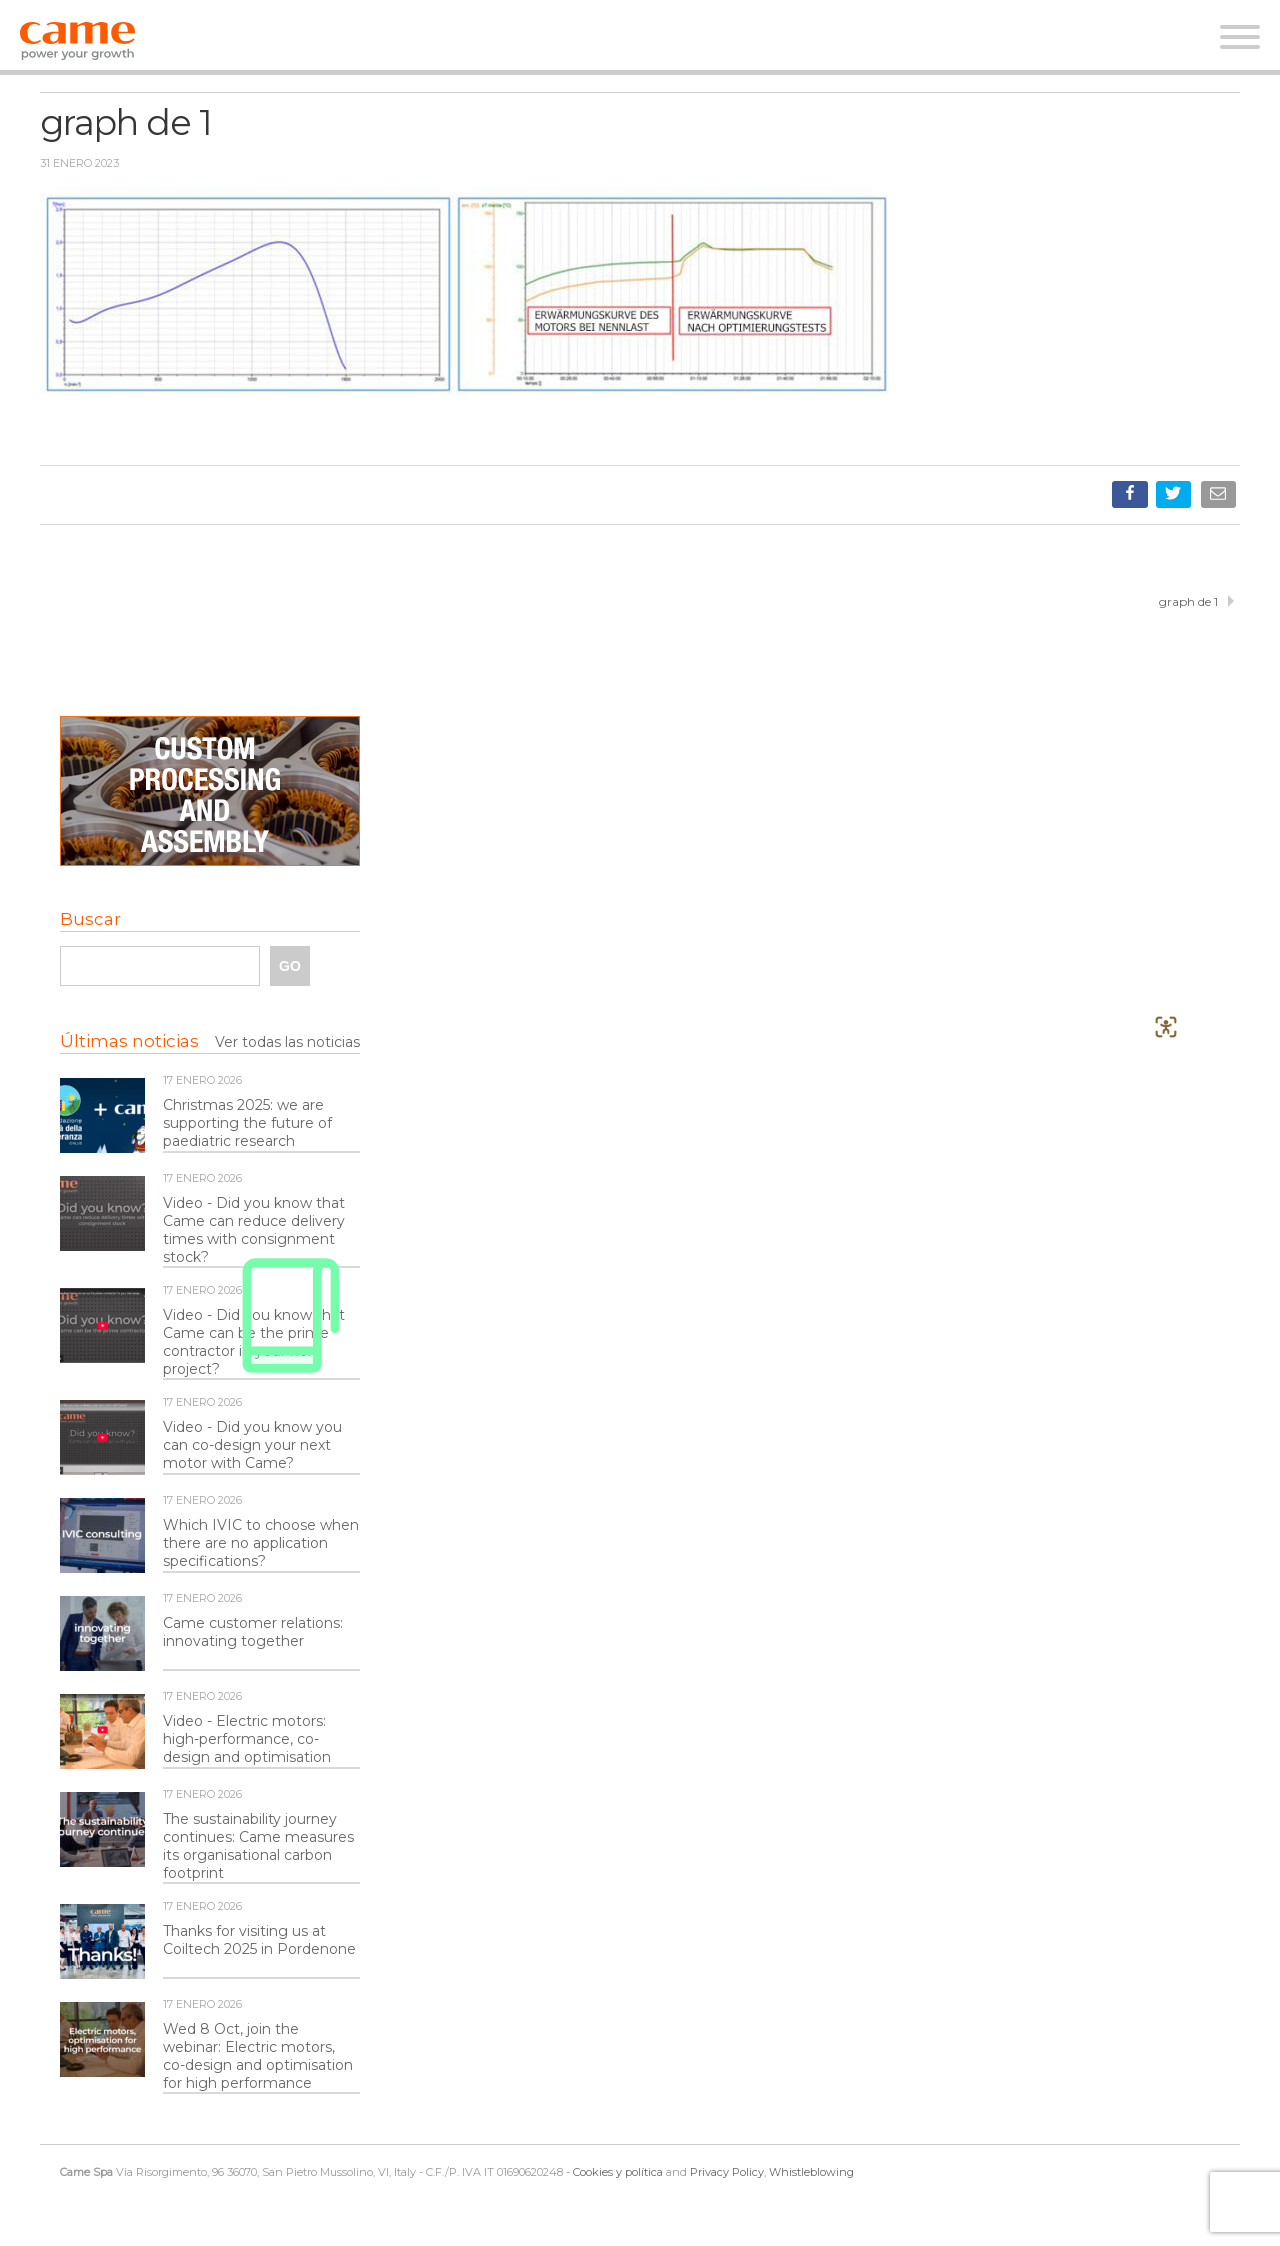 Image resolution: width=1280 pixels, height=2246 pixels. What do you see at coordinates (286, 1315) in the screenshot?
I see `indicates towel or linen amenities available` at bounding box center [286, 1315].